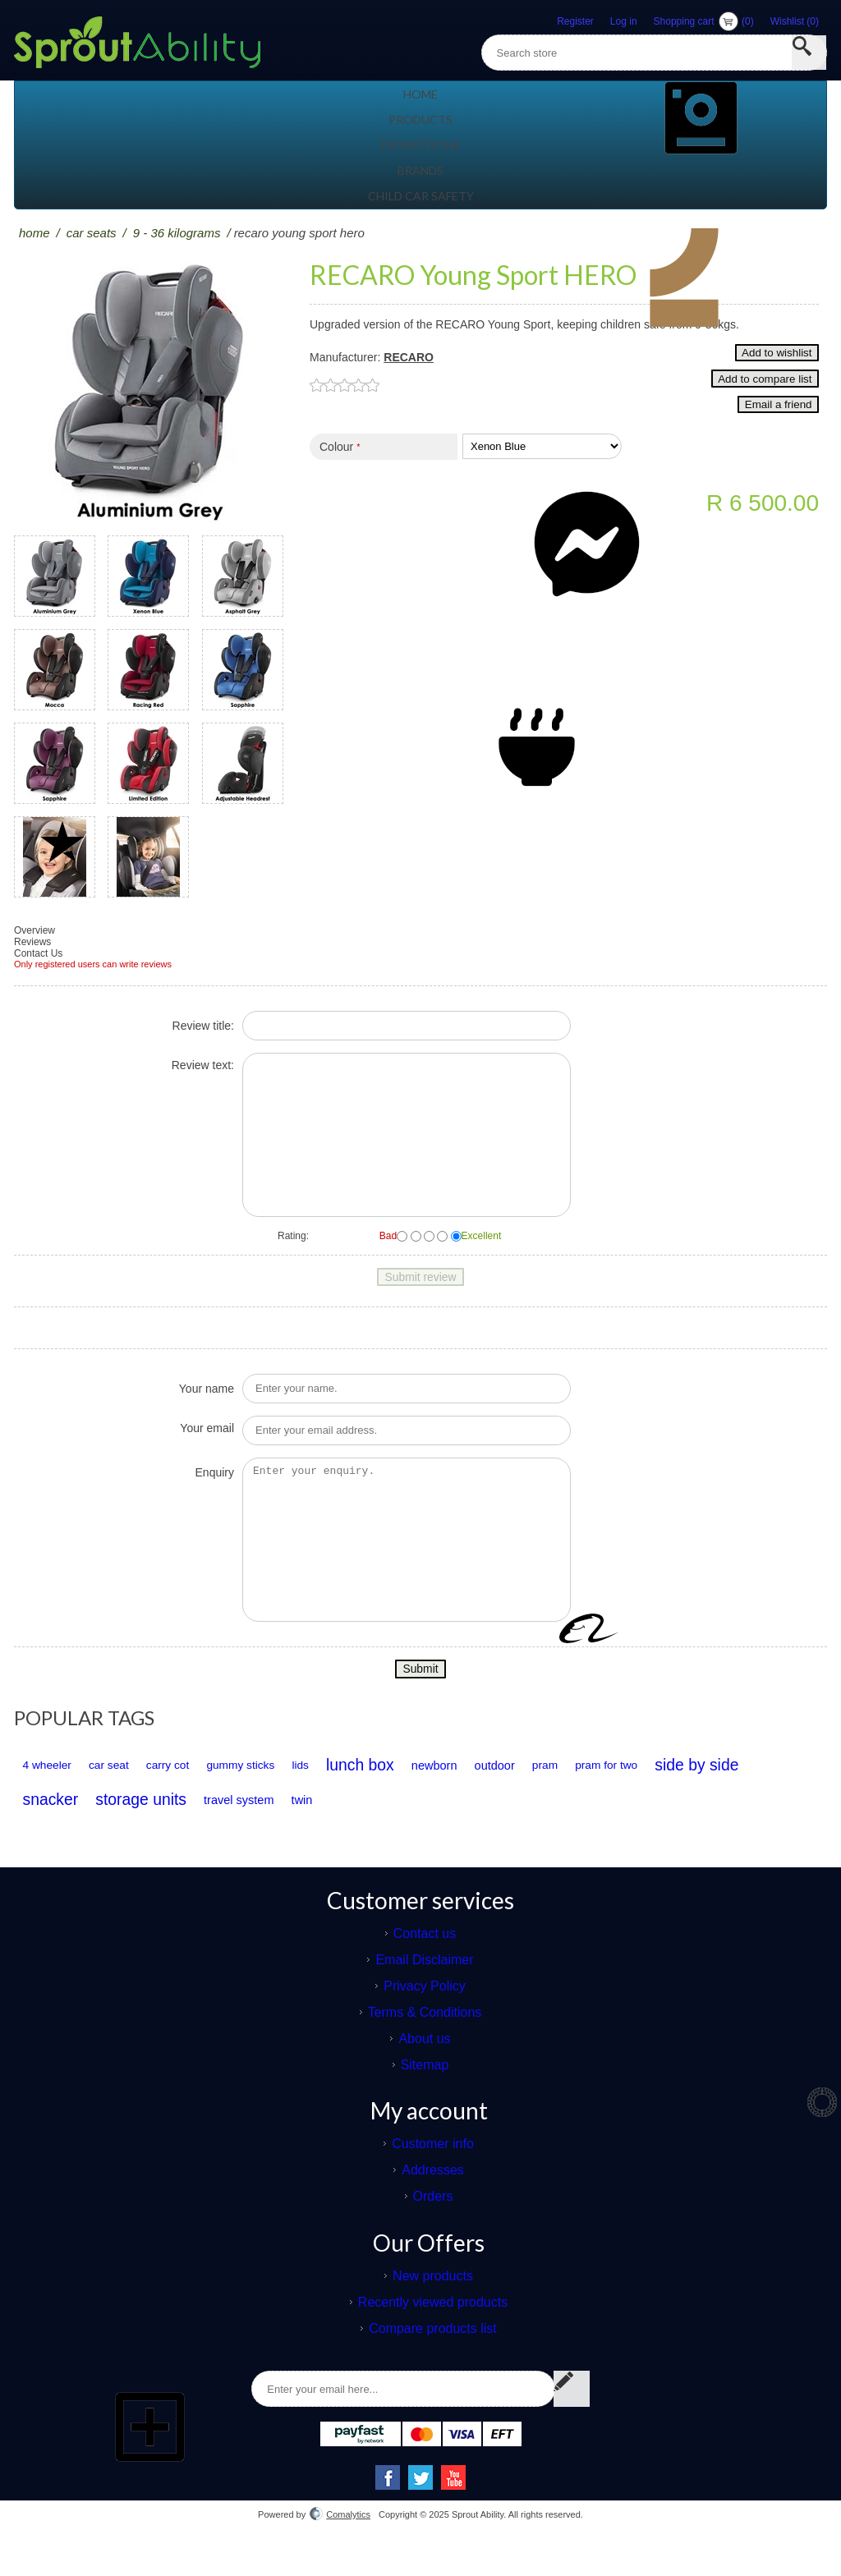  Describe the element at coordinates (701, 117) in the screenshot. I see `access polaroid or instant camera features` at that location.